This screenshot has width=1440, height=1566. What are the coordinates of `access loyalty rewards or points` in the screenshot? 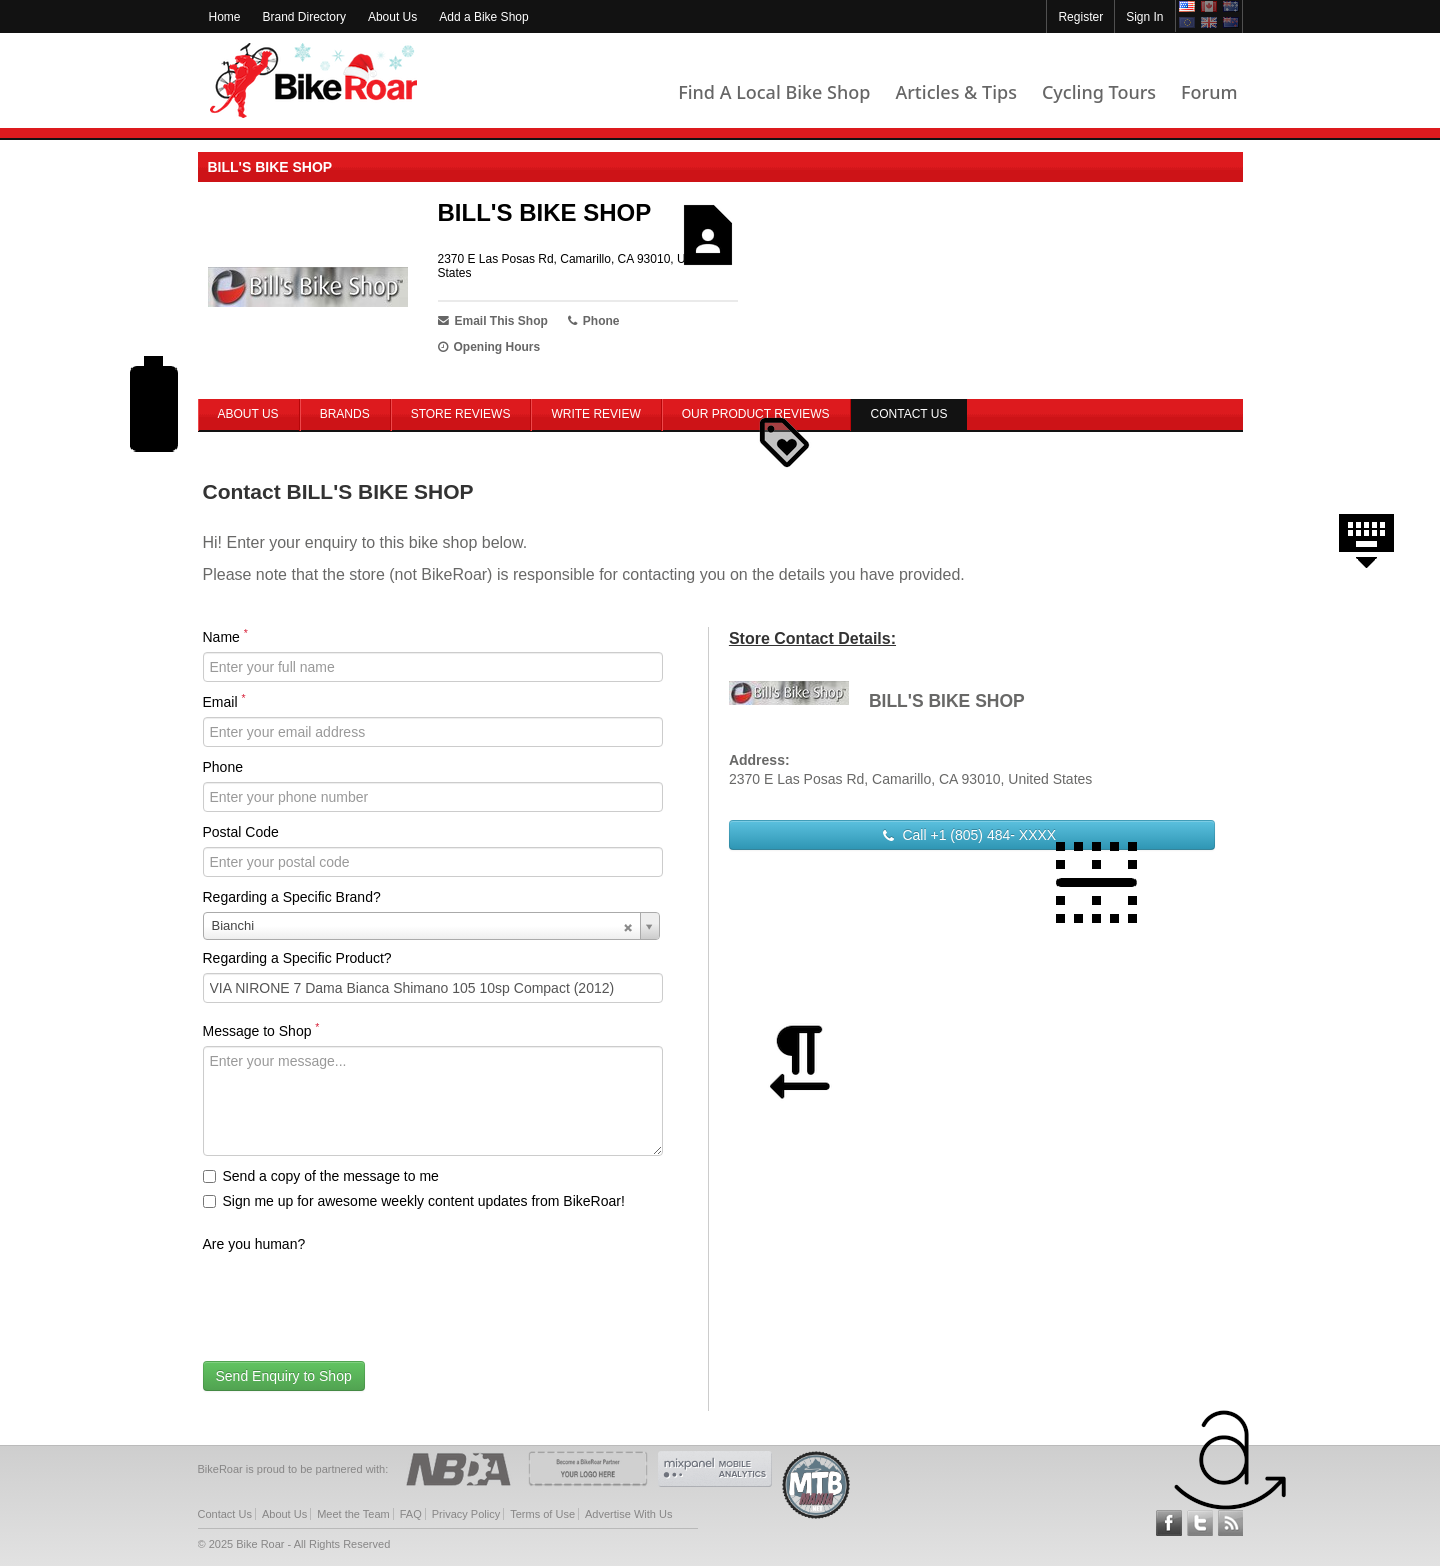 It's located at (784, 442).